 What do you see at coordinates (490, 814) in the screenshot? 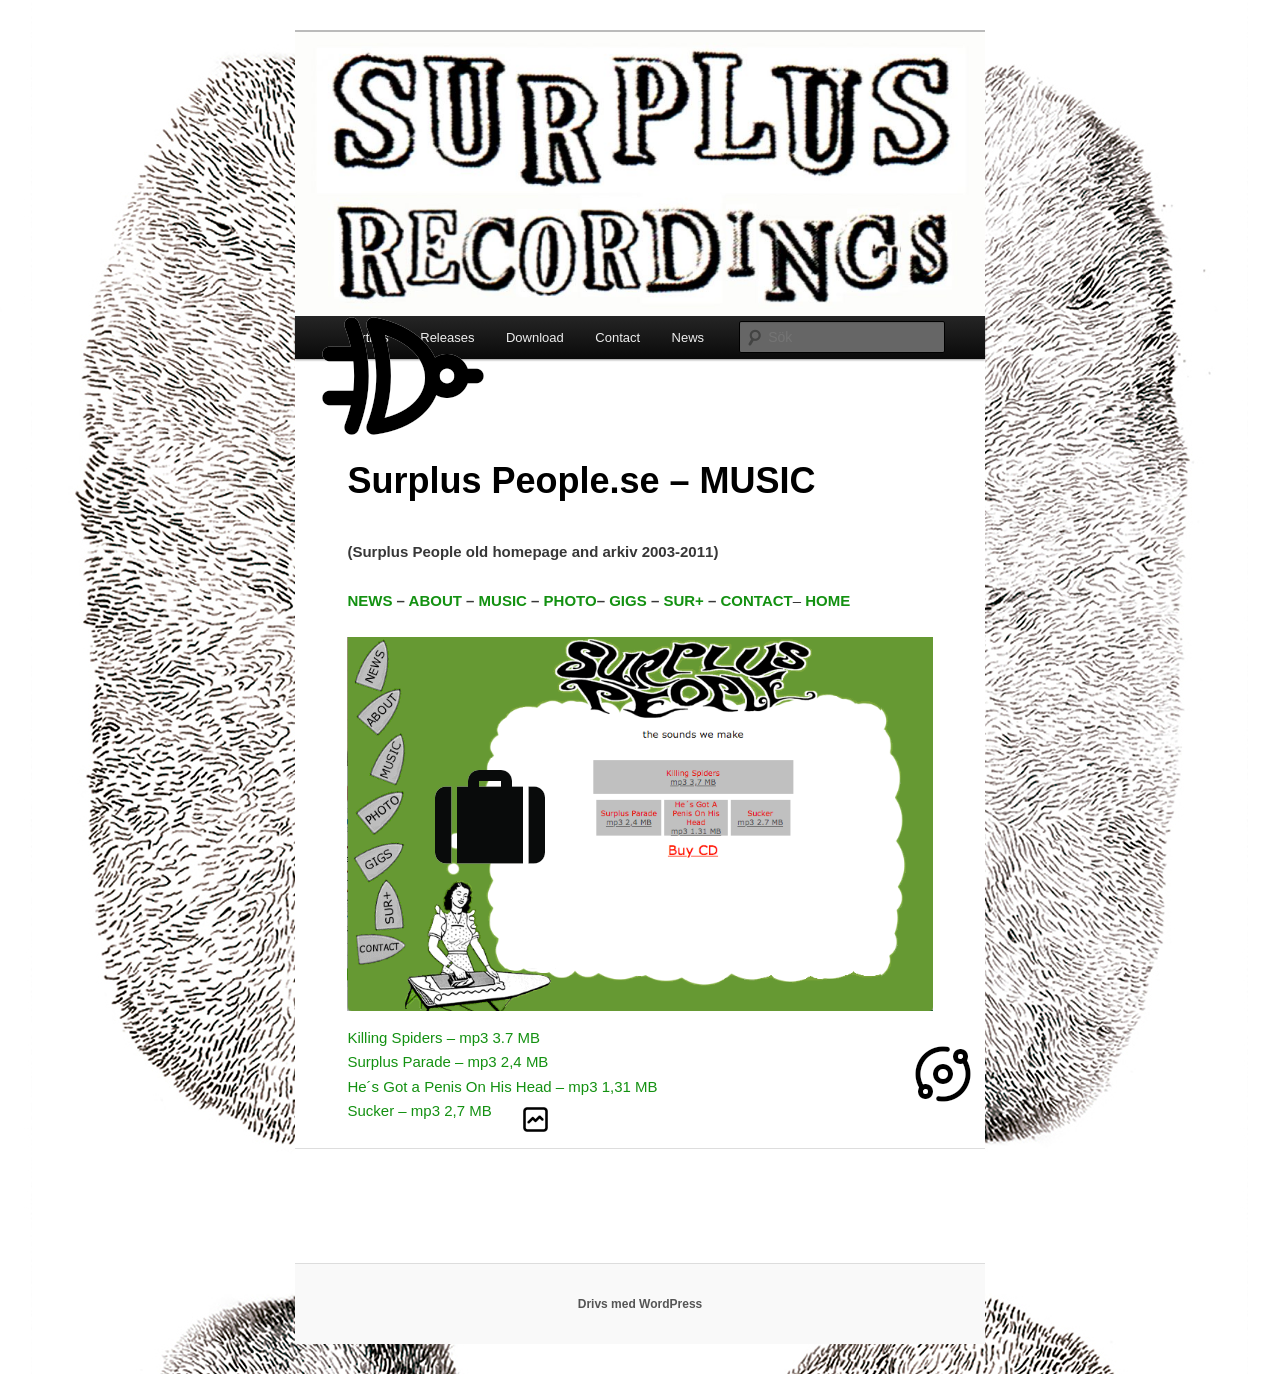
I see `access travel or trip planning features` at bounding box center [490, 814].